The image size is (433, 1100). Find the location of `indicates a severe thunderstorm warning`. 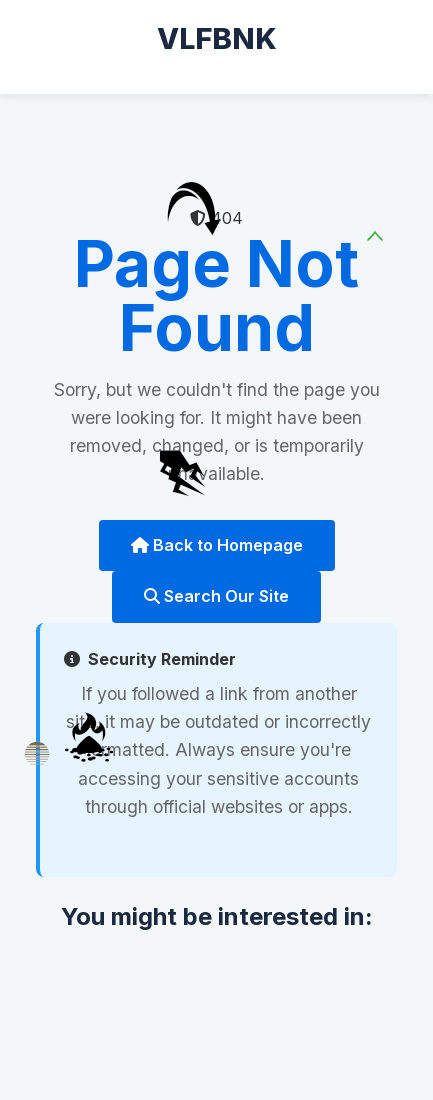

indicates a severe thunderstorm warning is located at coordinates (182, 473).